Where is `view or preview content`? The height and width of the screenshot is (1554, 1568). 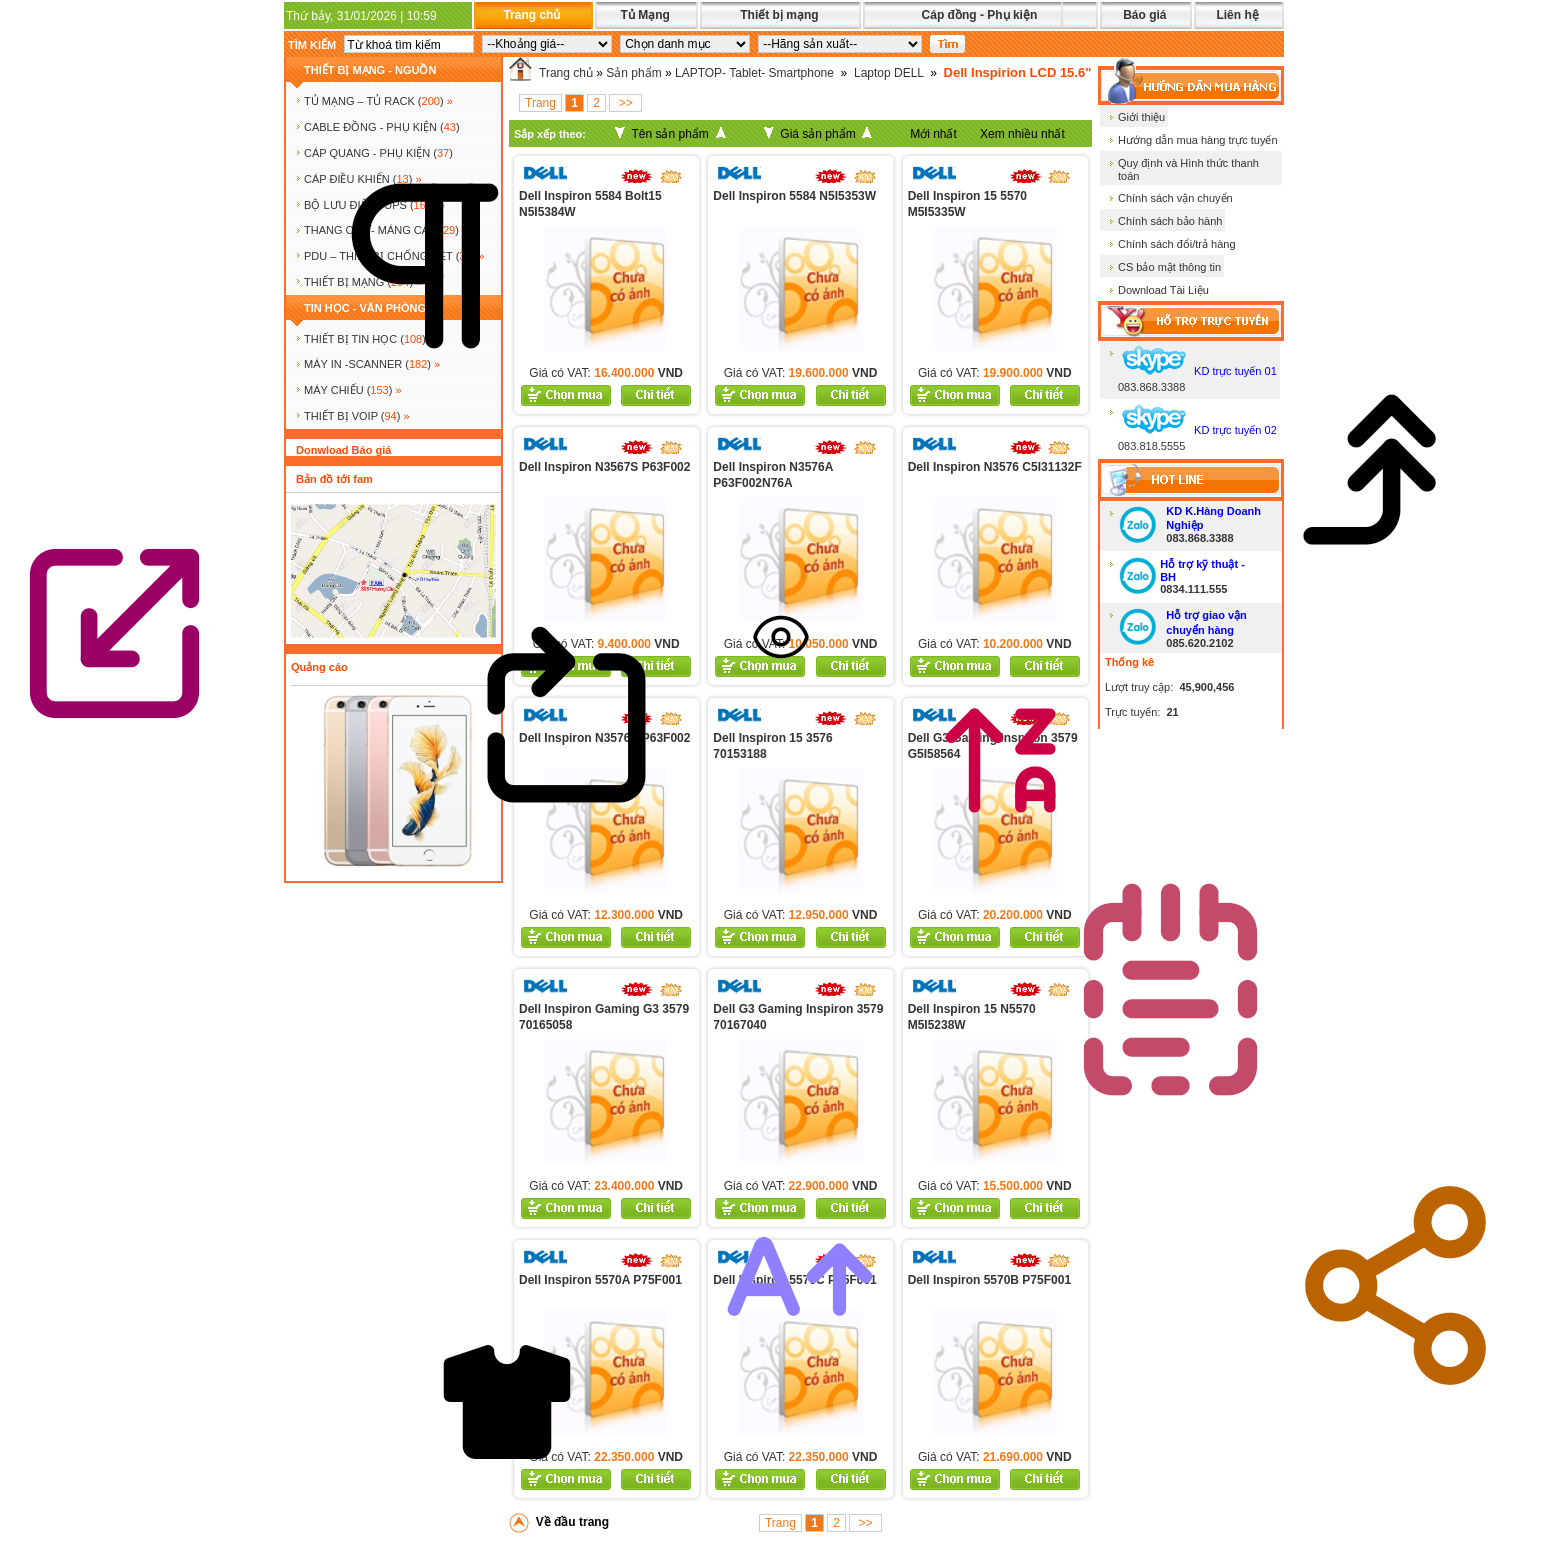 view or preview content is located at coordinates (781, 637).